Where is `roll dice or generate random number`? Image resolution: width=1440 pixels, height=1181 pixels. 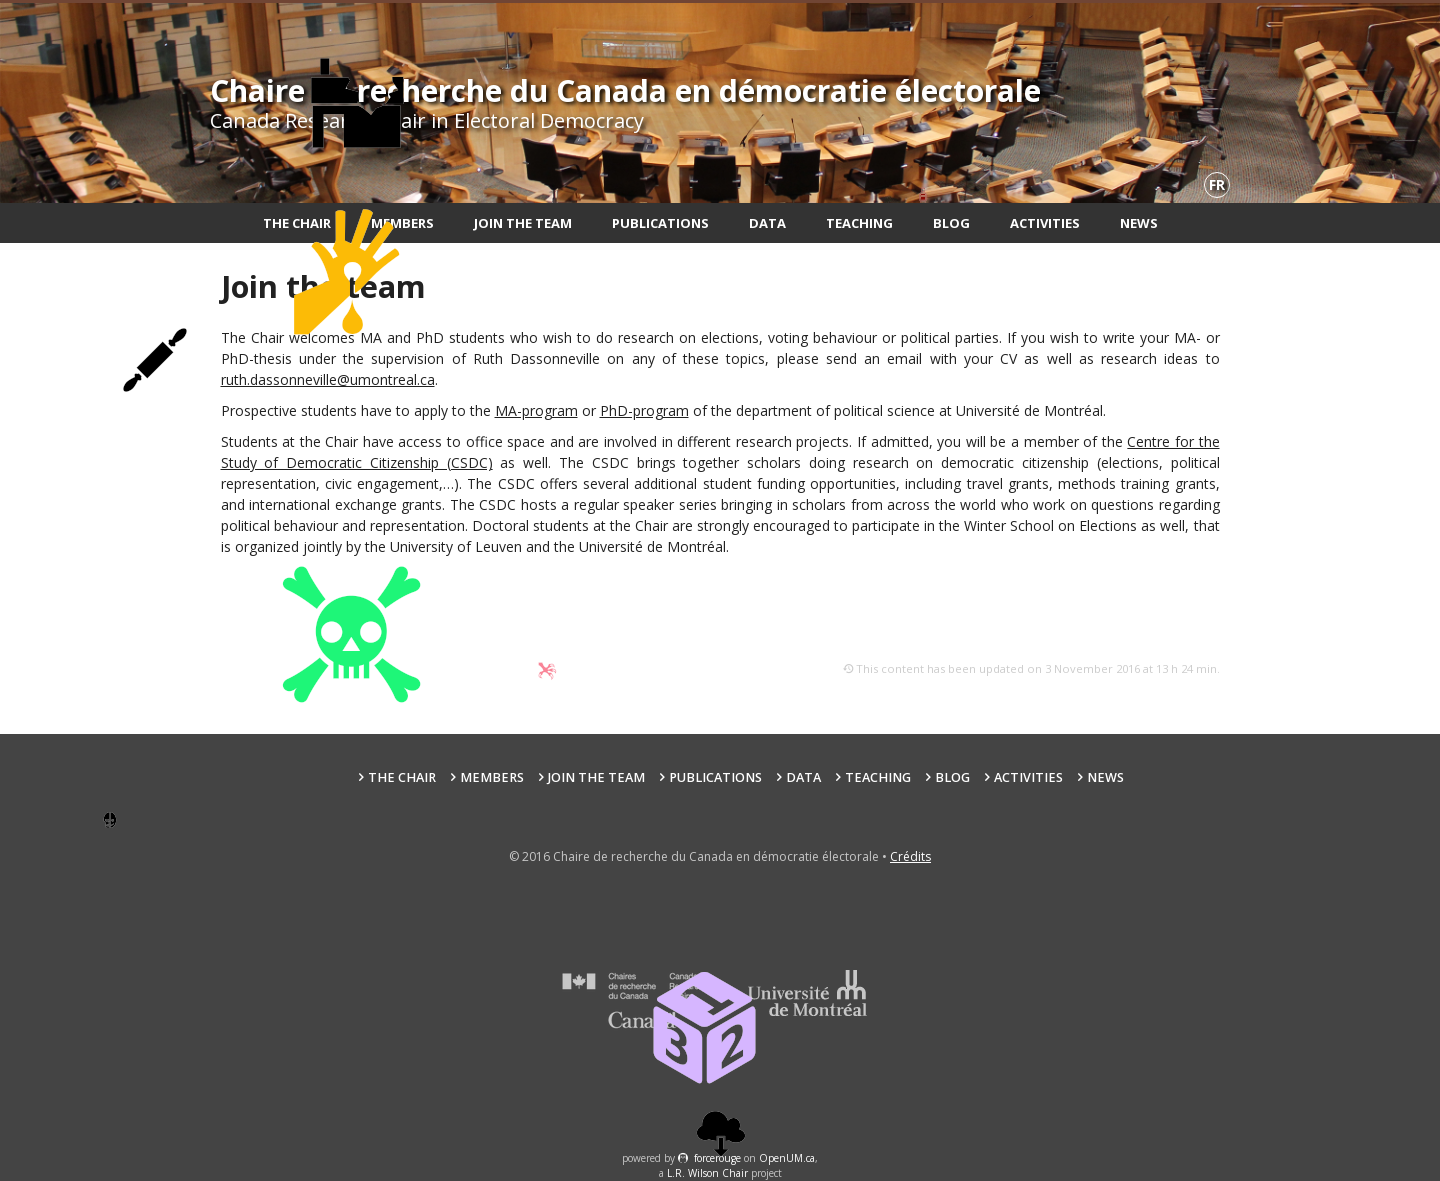
roll dice or generate random number is located at coordinates (704, 1028).